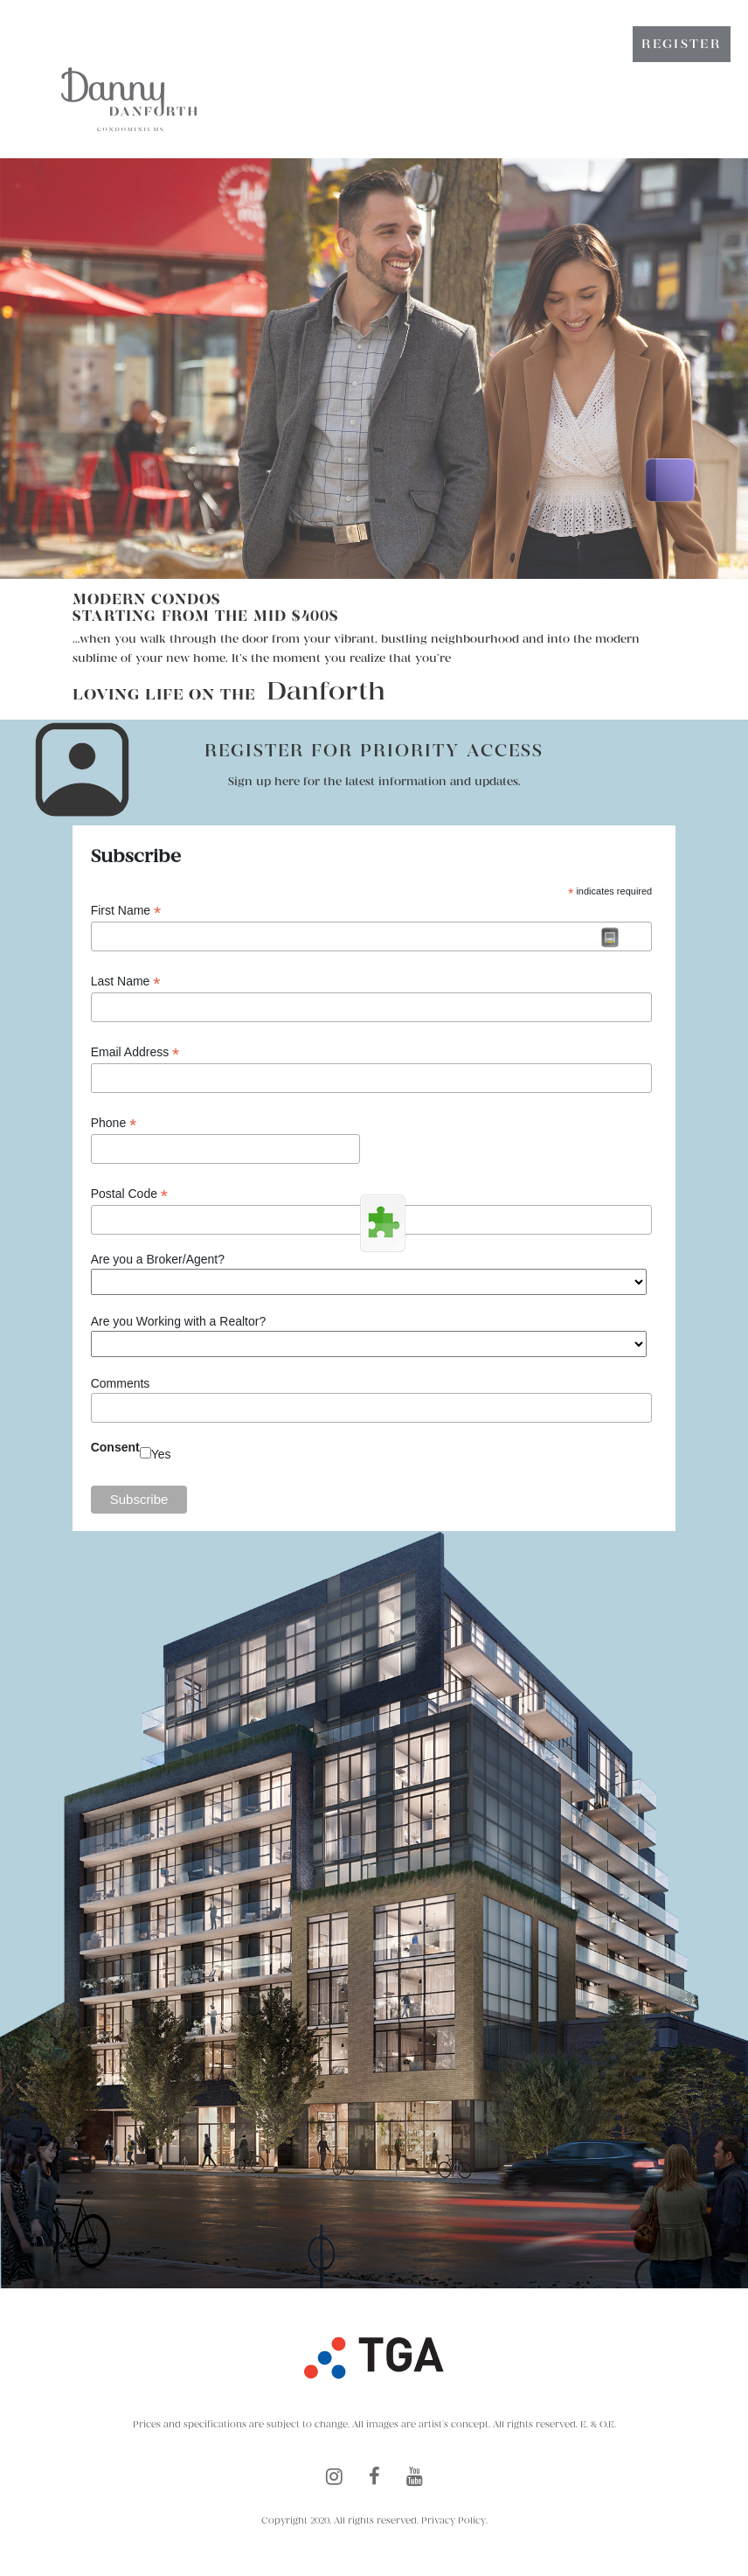  What do you see at coordinates (82, 769) in the screenshot?
I see `configure login screen settings` at bounding box center [82, 769].